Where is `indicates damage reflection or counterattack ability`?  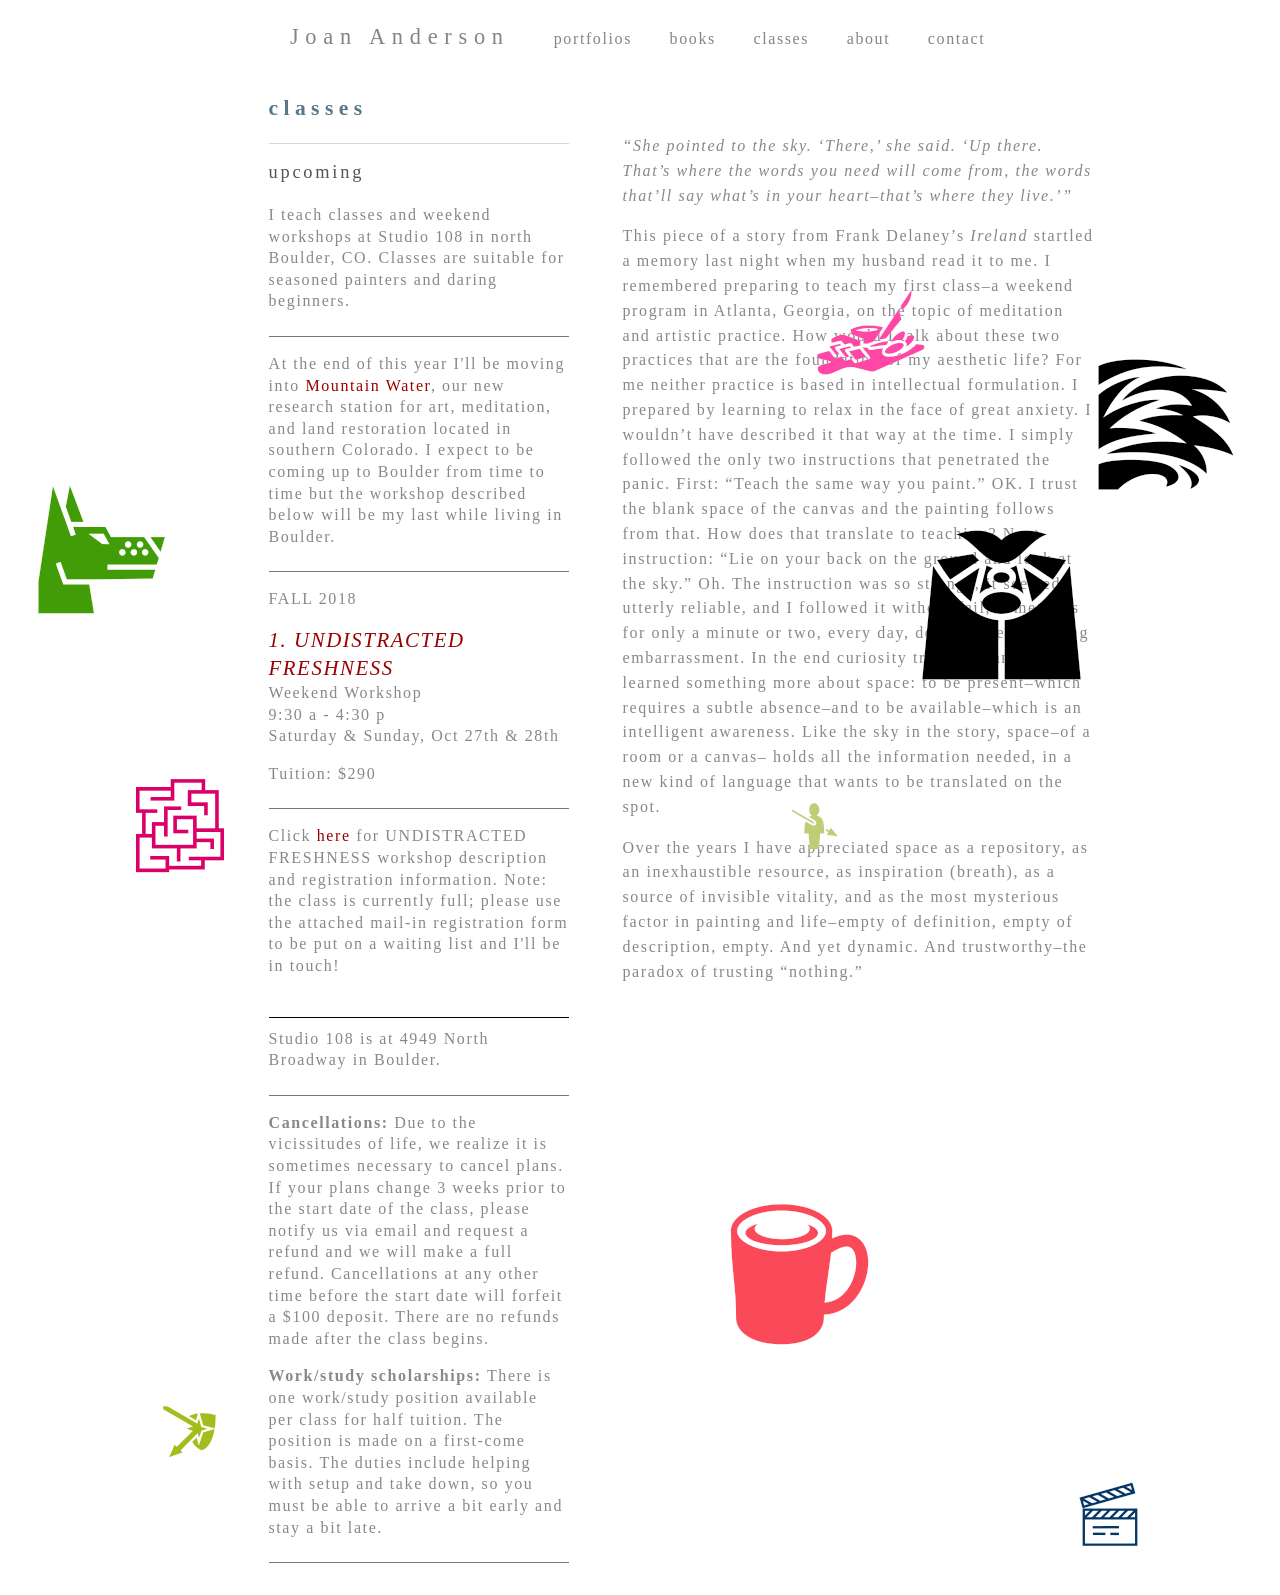
indicates damage reflection or counterattack ability is located at coordinates (189, 1432).